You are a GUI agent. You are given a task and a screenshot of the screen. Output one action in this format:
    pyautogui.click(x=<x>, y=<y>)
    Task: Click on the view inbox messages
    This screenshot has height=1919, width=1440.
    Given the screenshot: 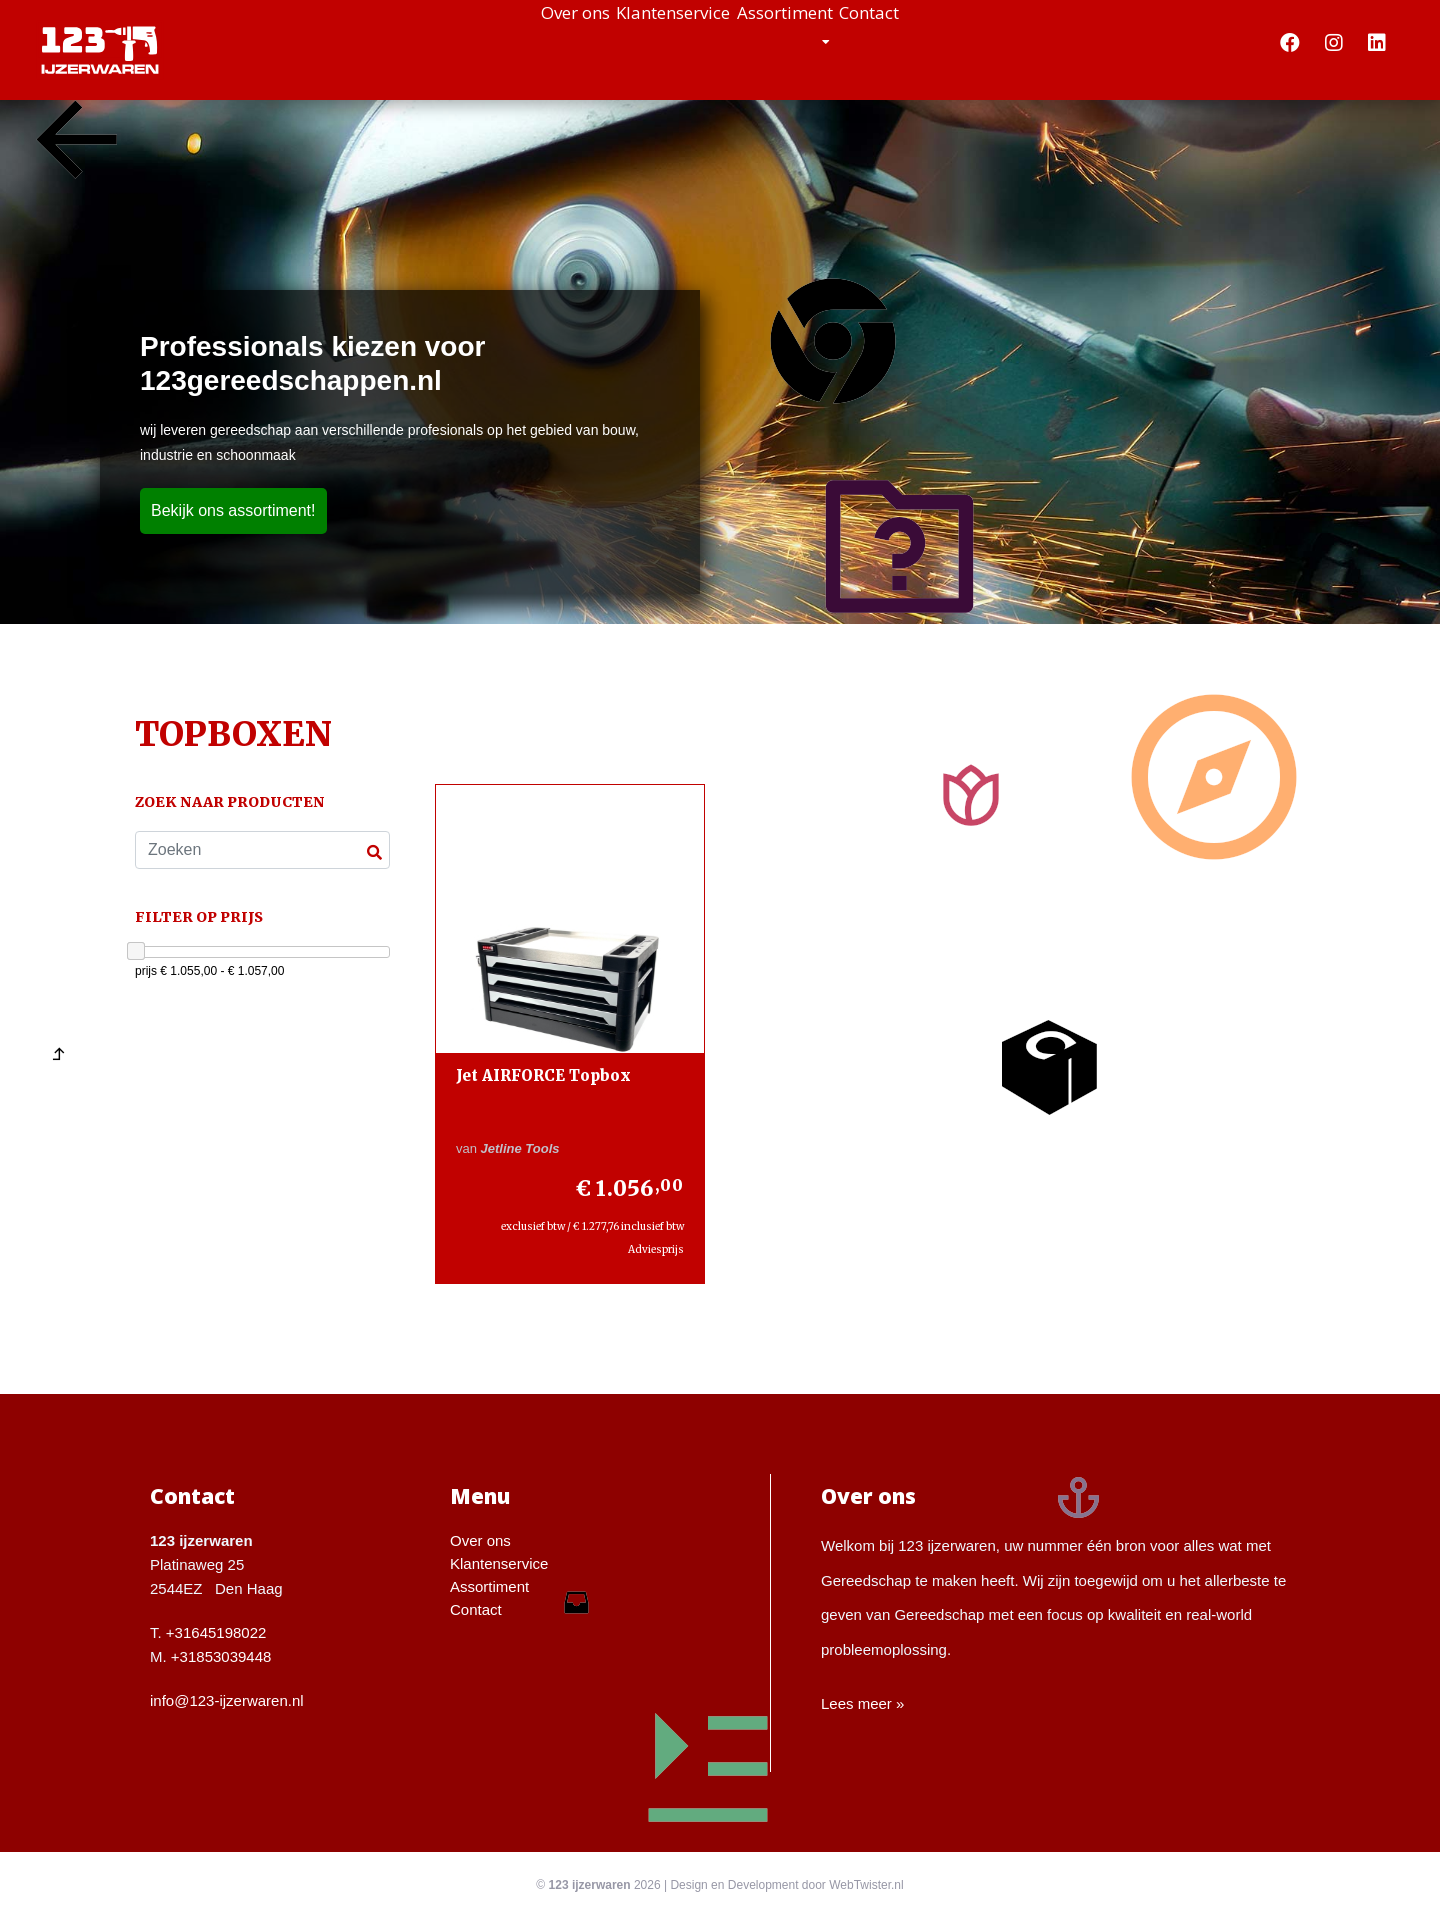 What is the action you would take?
    pyautogui.click(x=576, y=1602)
    